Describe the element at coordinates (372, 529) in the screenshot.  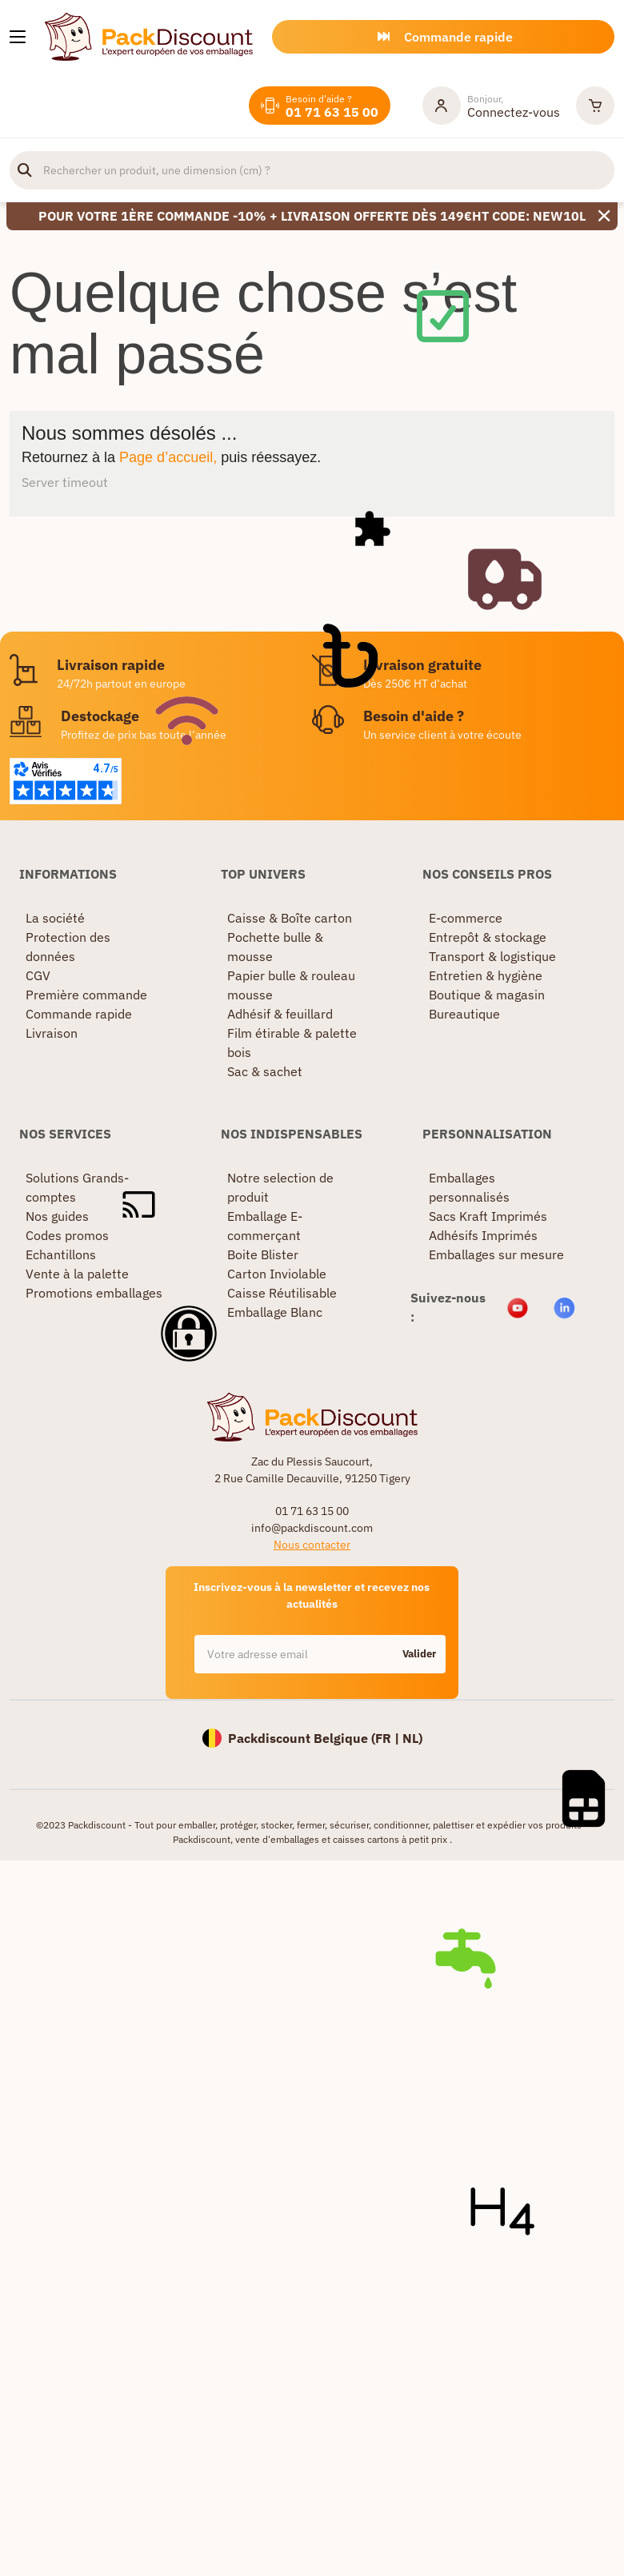
I see `manage browser extensions` at that location.